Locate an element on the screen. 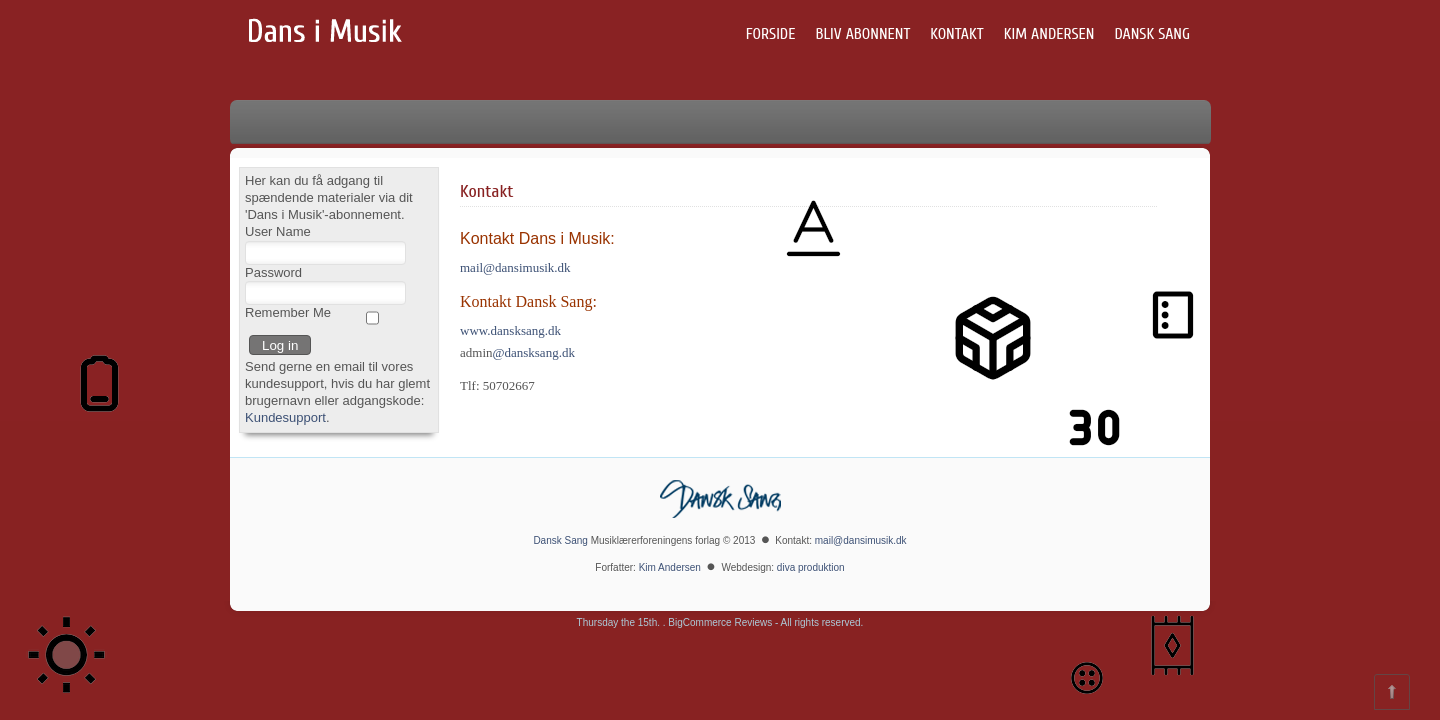 Image resolution: width=1440 pixels, height=720 pixels. open codesandbox development environment is located at coordinates (993, 338).